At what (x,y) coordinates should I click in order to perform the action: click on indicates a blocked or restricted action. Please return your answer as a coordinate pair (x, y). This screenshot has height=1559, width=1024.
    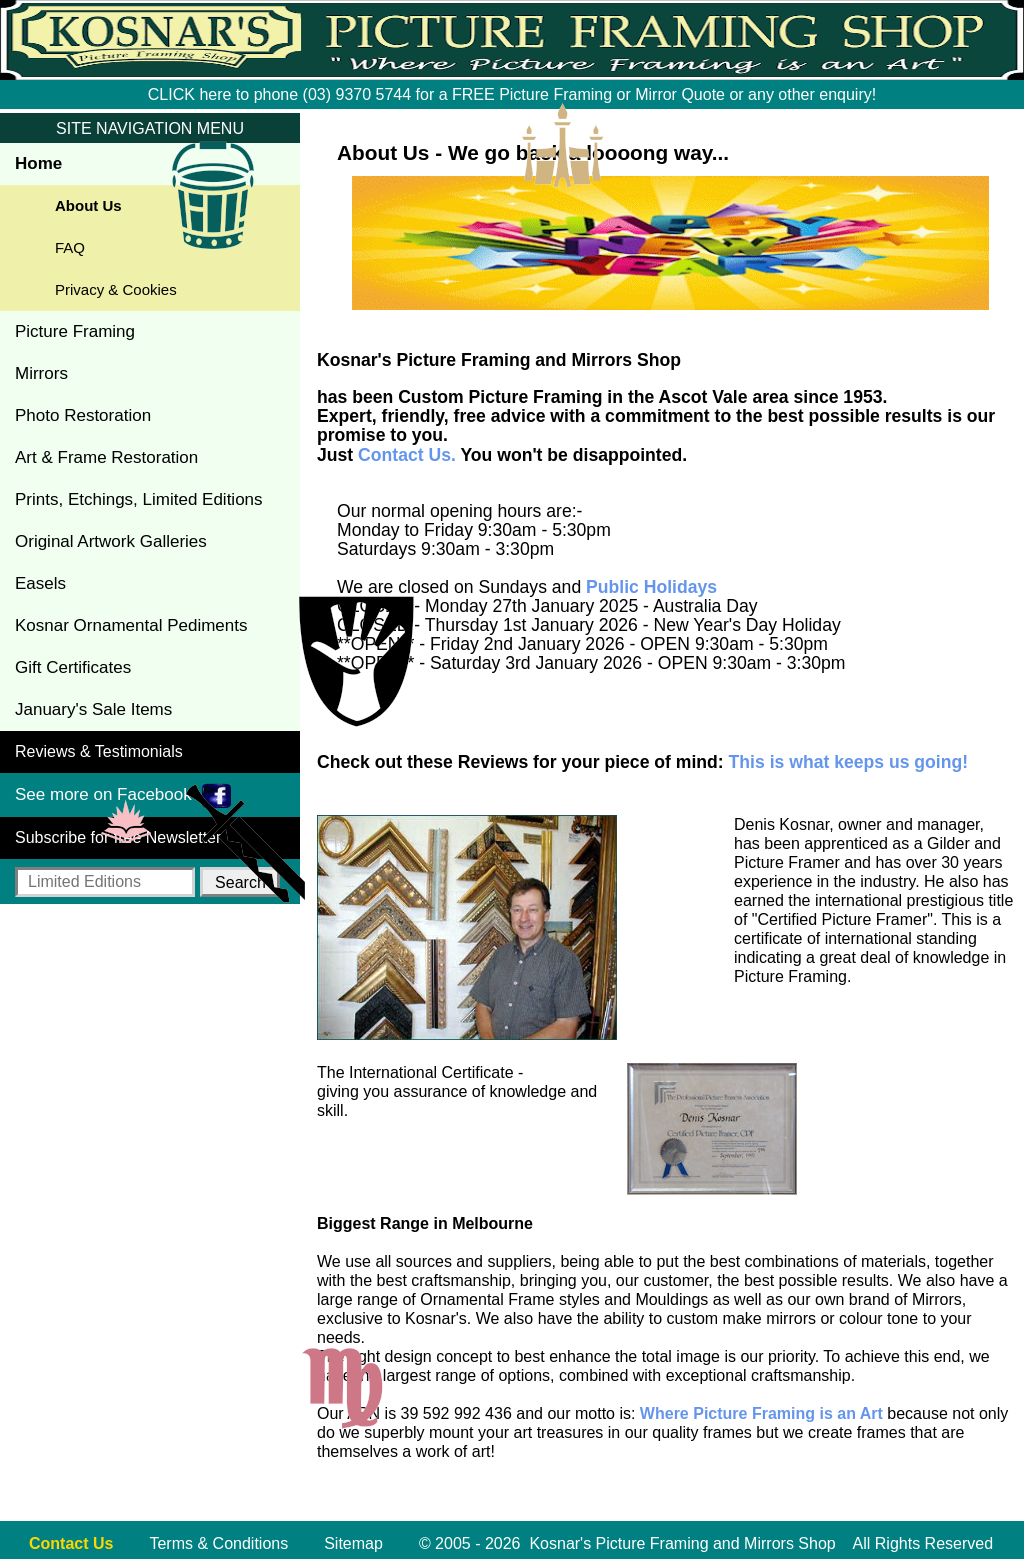
    Looking at the image, I should click on (355, 660).